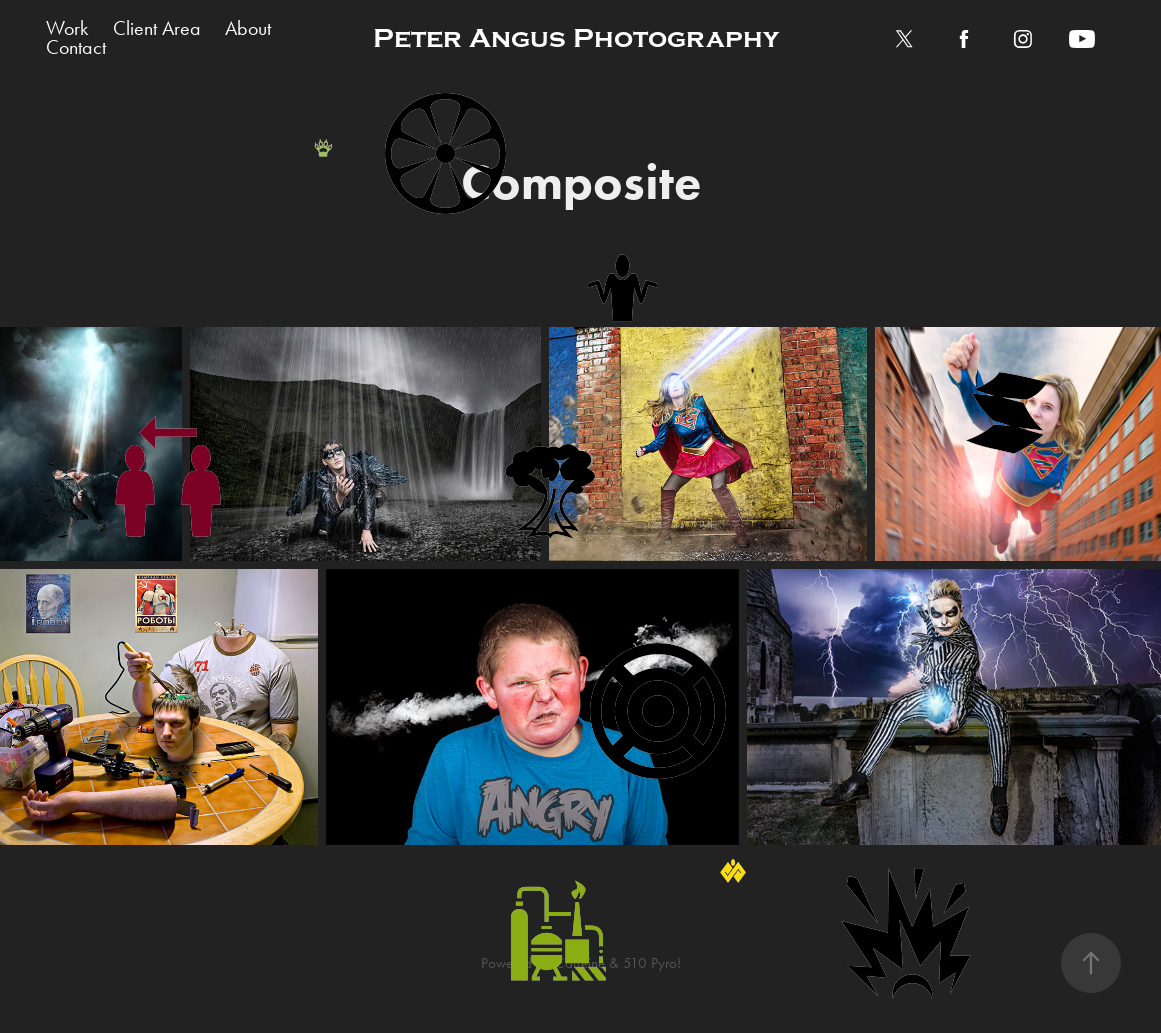  I want to click on citrus fruit category in a food or grocery app, so click(445, 153).